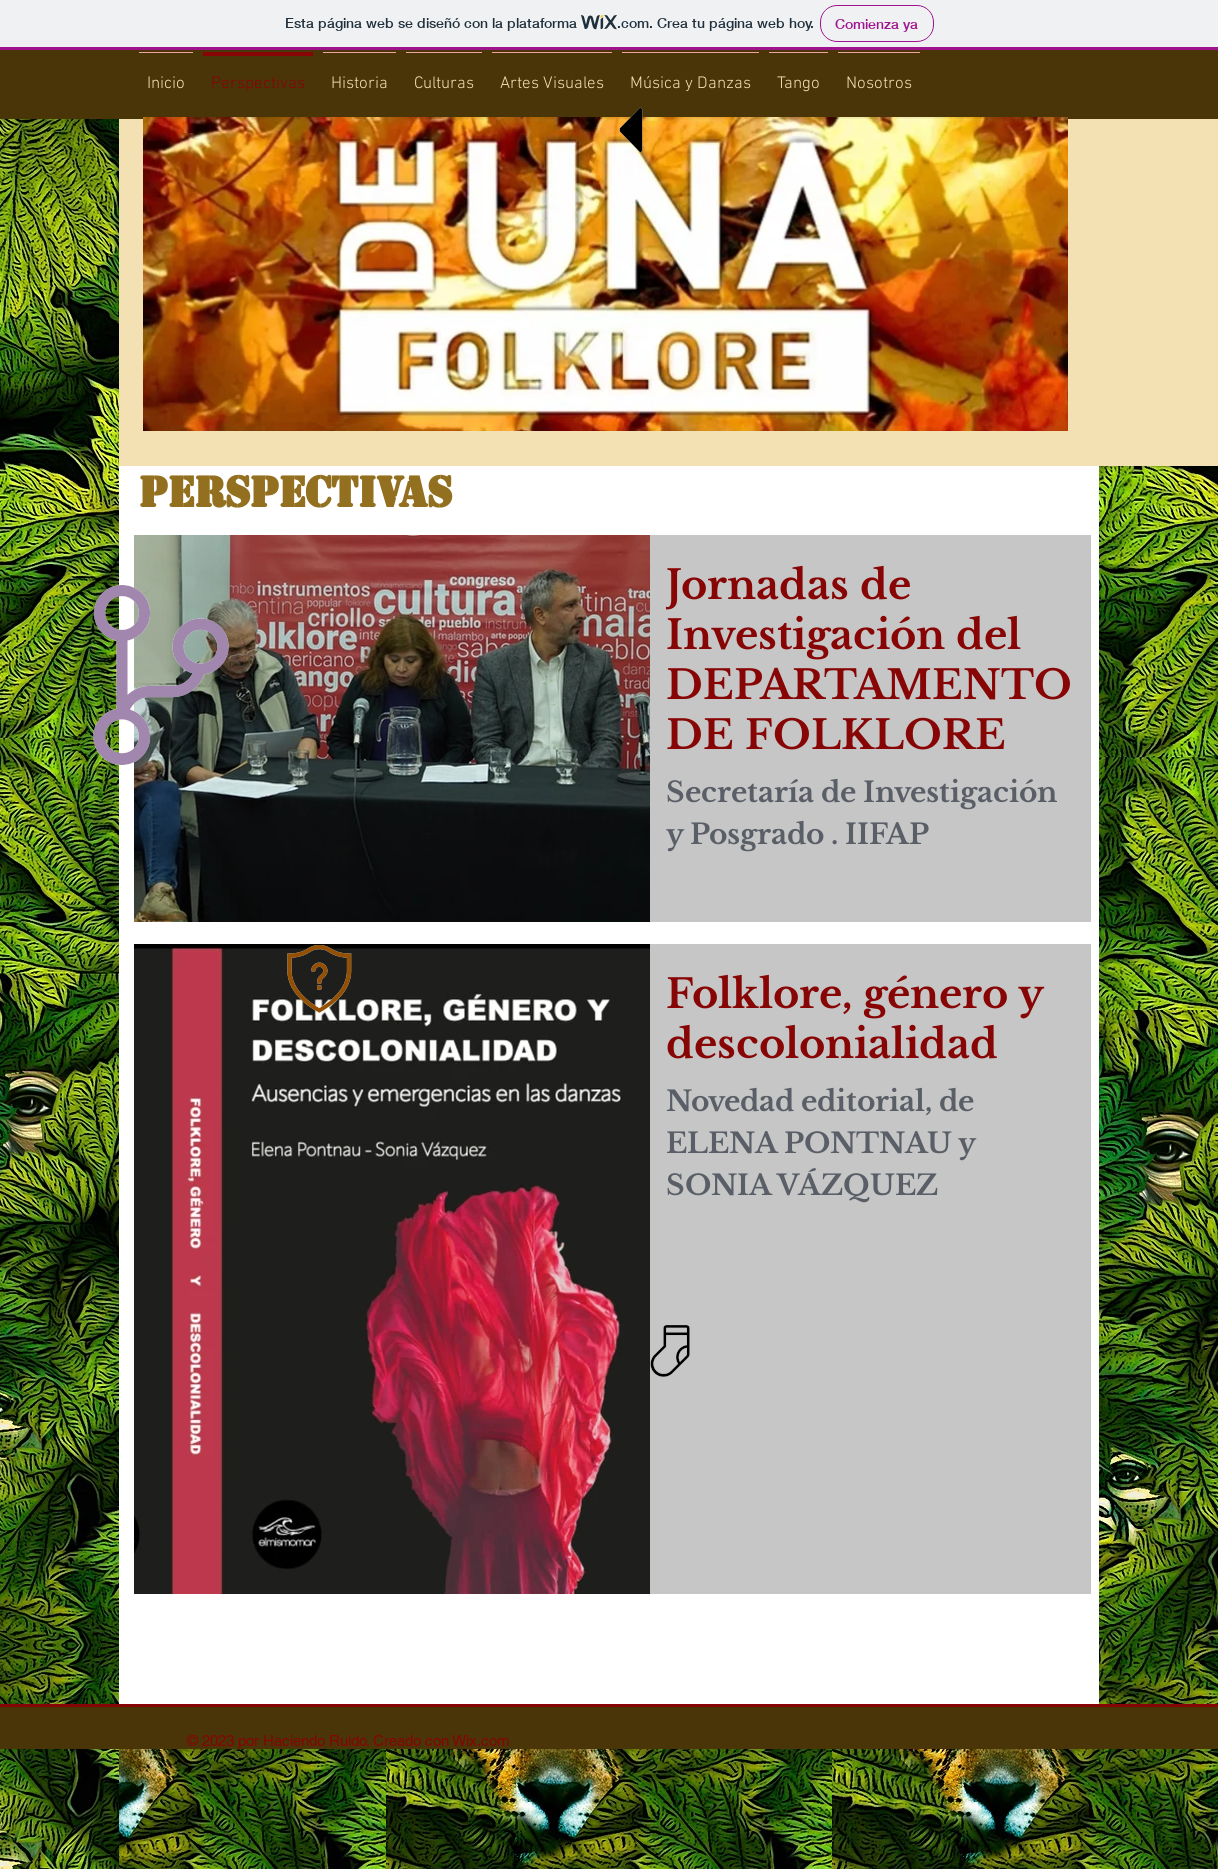  Describe the element at coordinates (161, 675) in the screenshot. I see `access source control or version history` at that location.